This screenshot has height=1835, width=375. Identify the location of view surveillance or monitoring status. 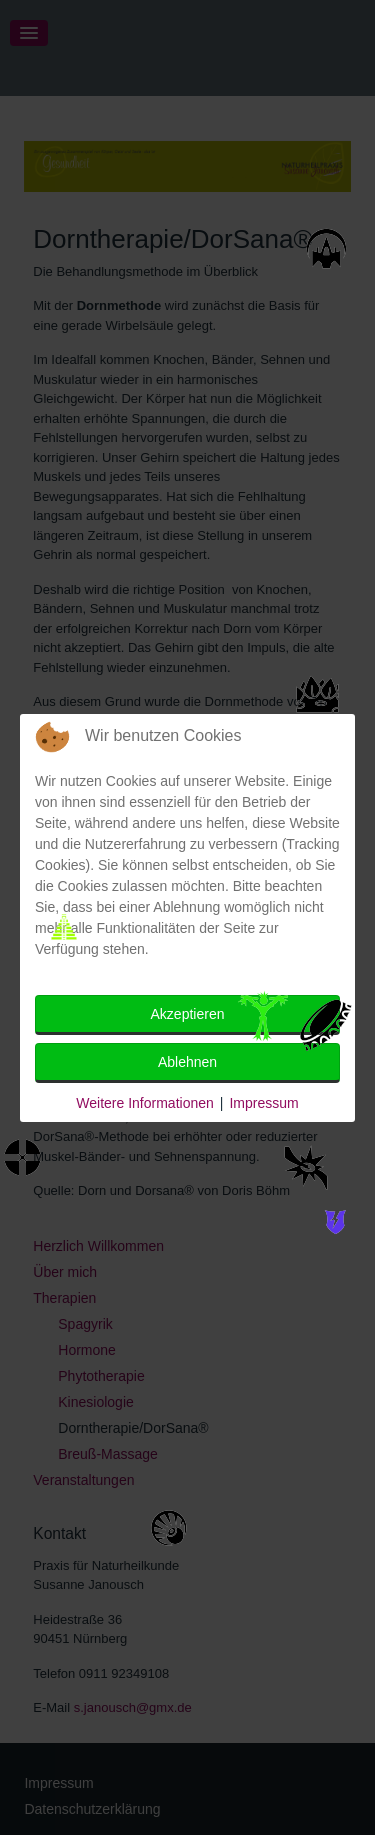
(169, 1528).